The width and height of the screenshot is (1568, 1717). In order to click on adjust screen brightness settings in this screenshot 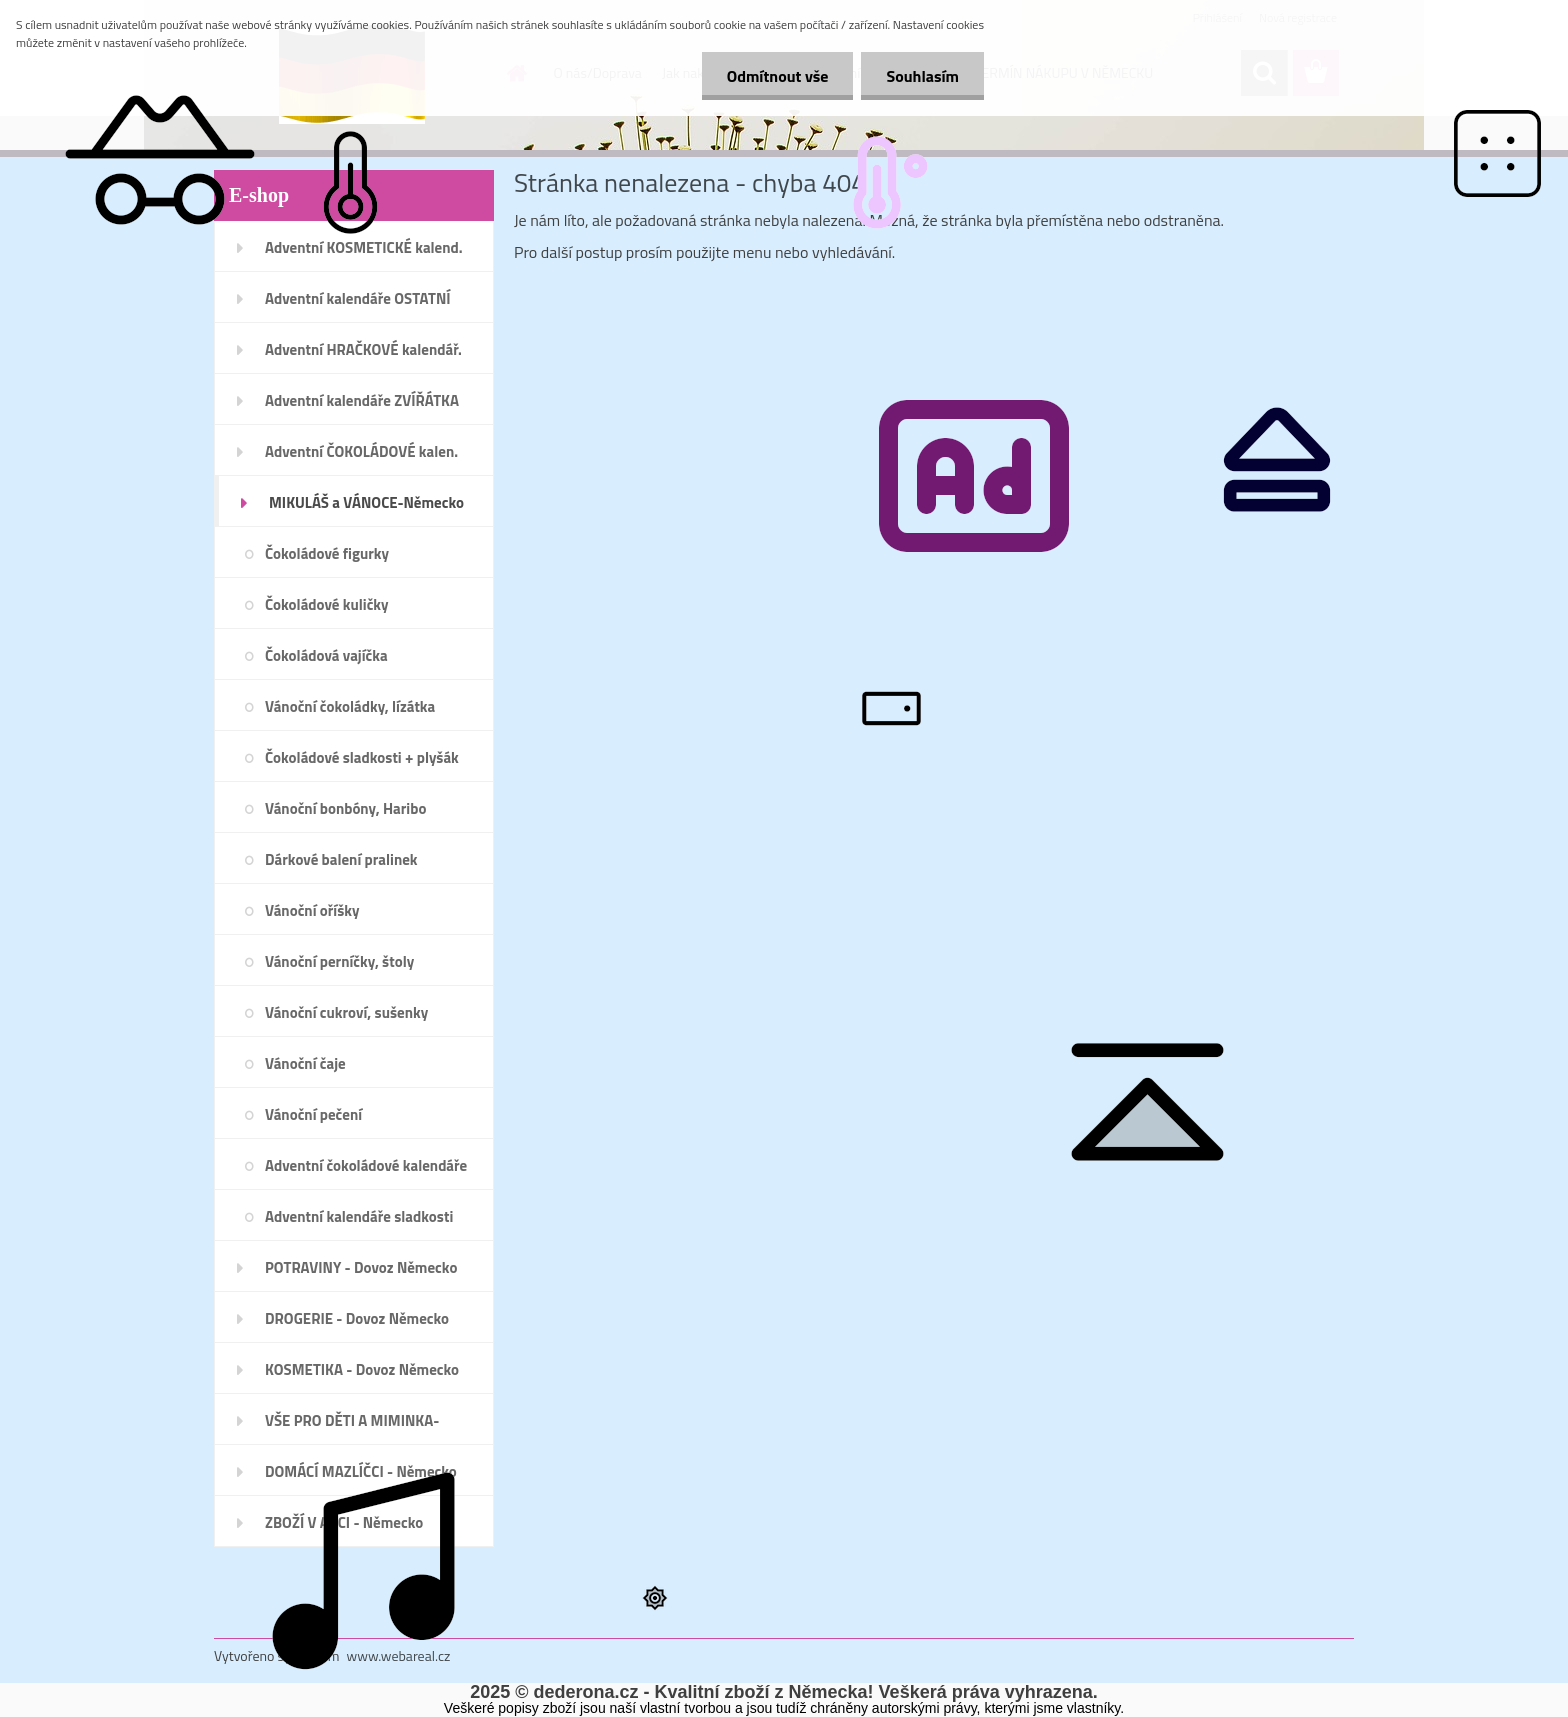, I will do `click(655, 1598)`.